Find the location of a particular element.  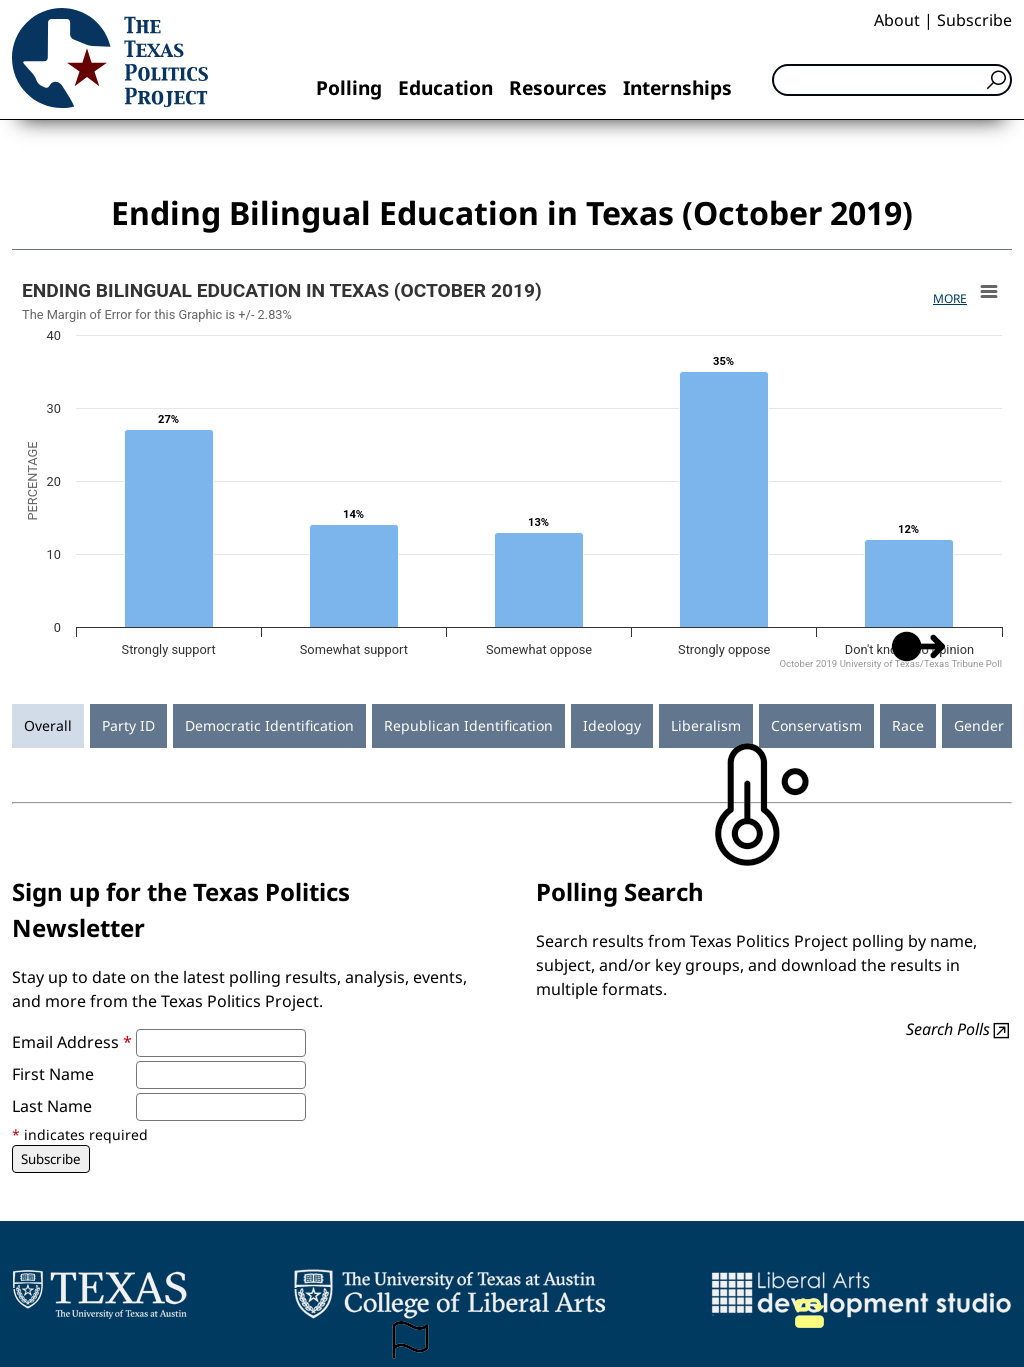

flag or report content is located at coordinates (409, 1339).